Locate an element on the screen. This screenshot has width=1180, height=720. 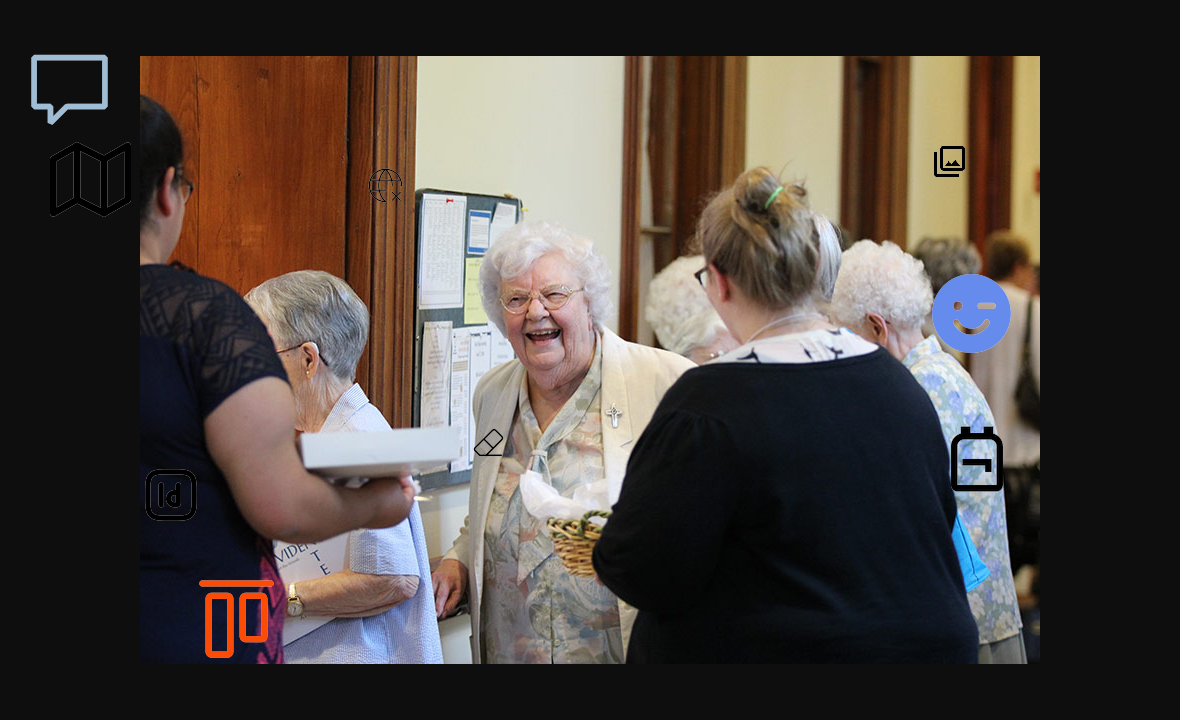
open comments section is located at coordinates (69, 87).